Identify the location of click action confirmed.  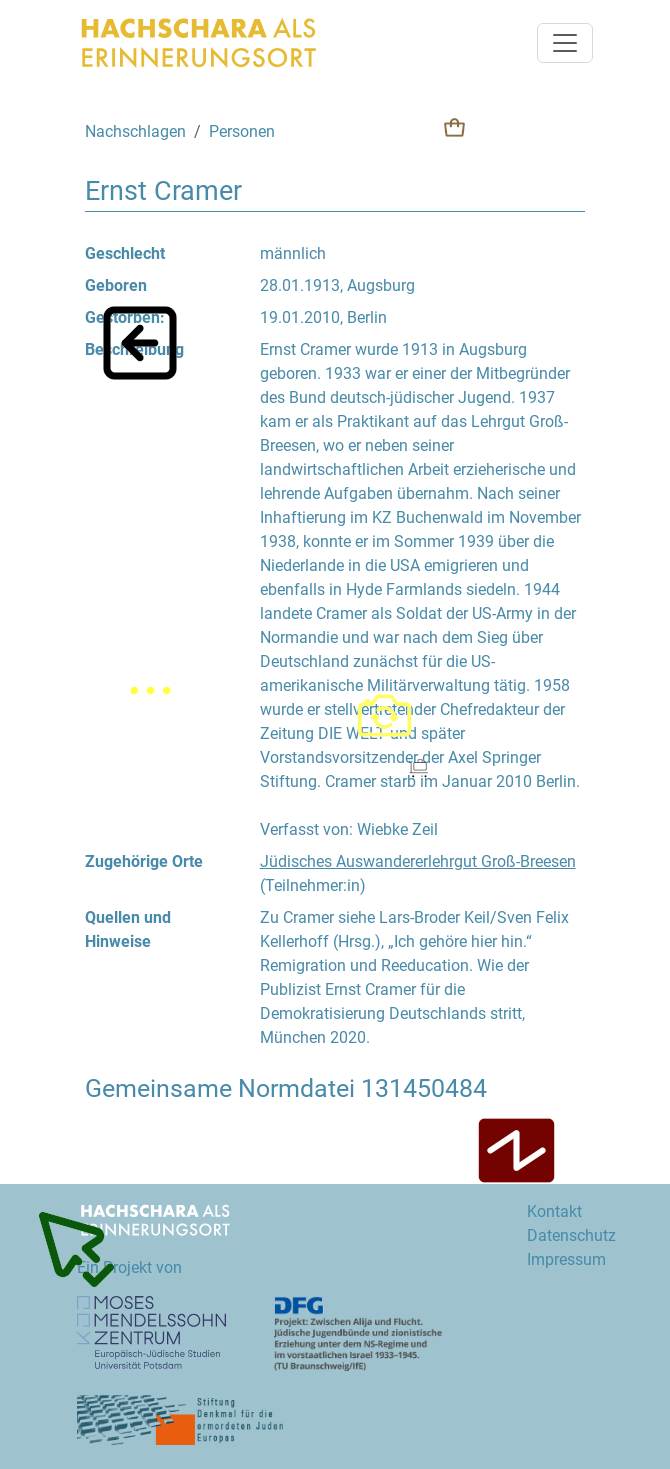
(74, 1247).